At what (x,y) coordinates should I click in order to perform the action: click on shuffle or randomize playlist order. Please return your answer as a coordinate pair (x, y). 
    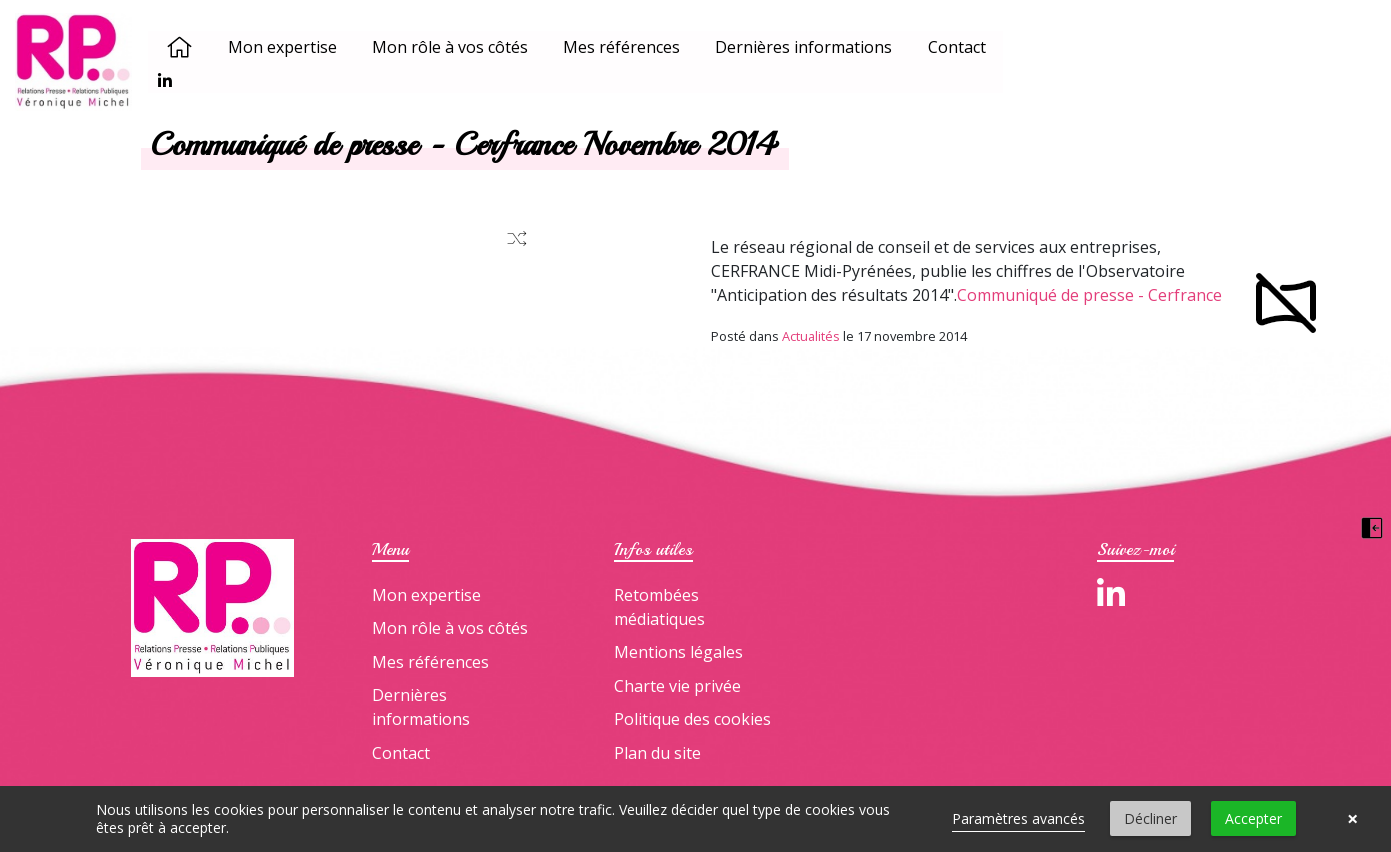
    Looking at the image, I should click on (516, 238).